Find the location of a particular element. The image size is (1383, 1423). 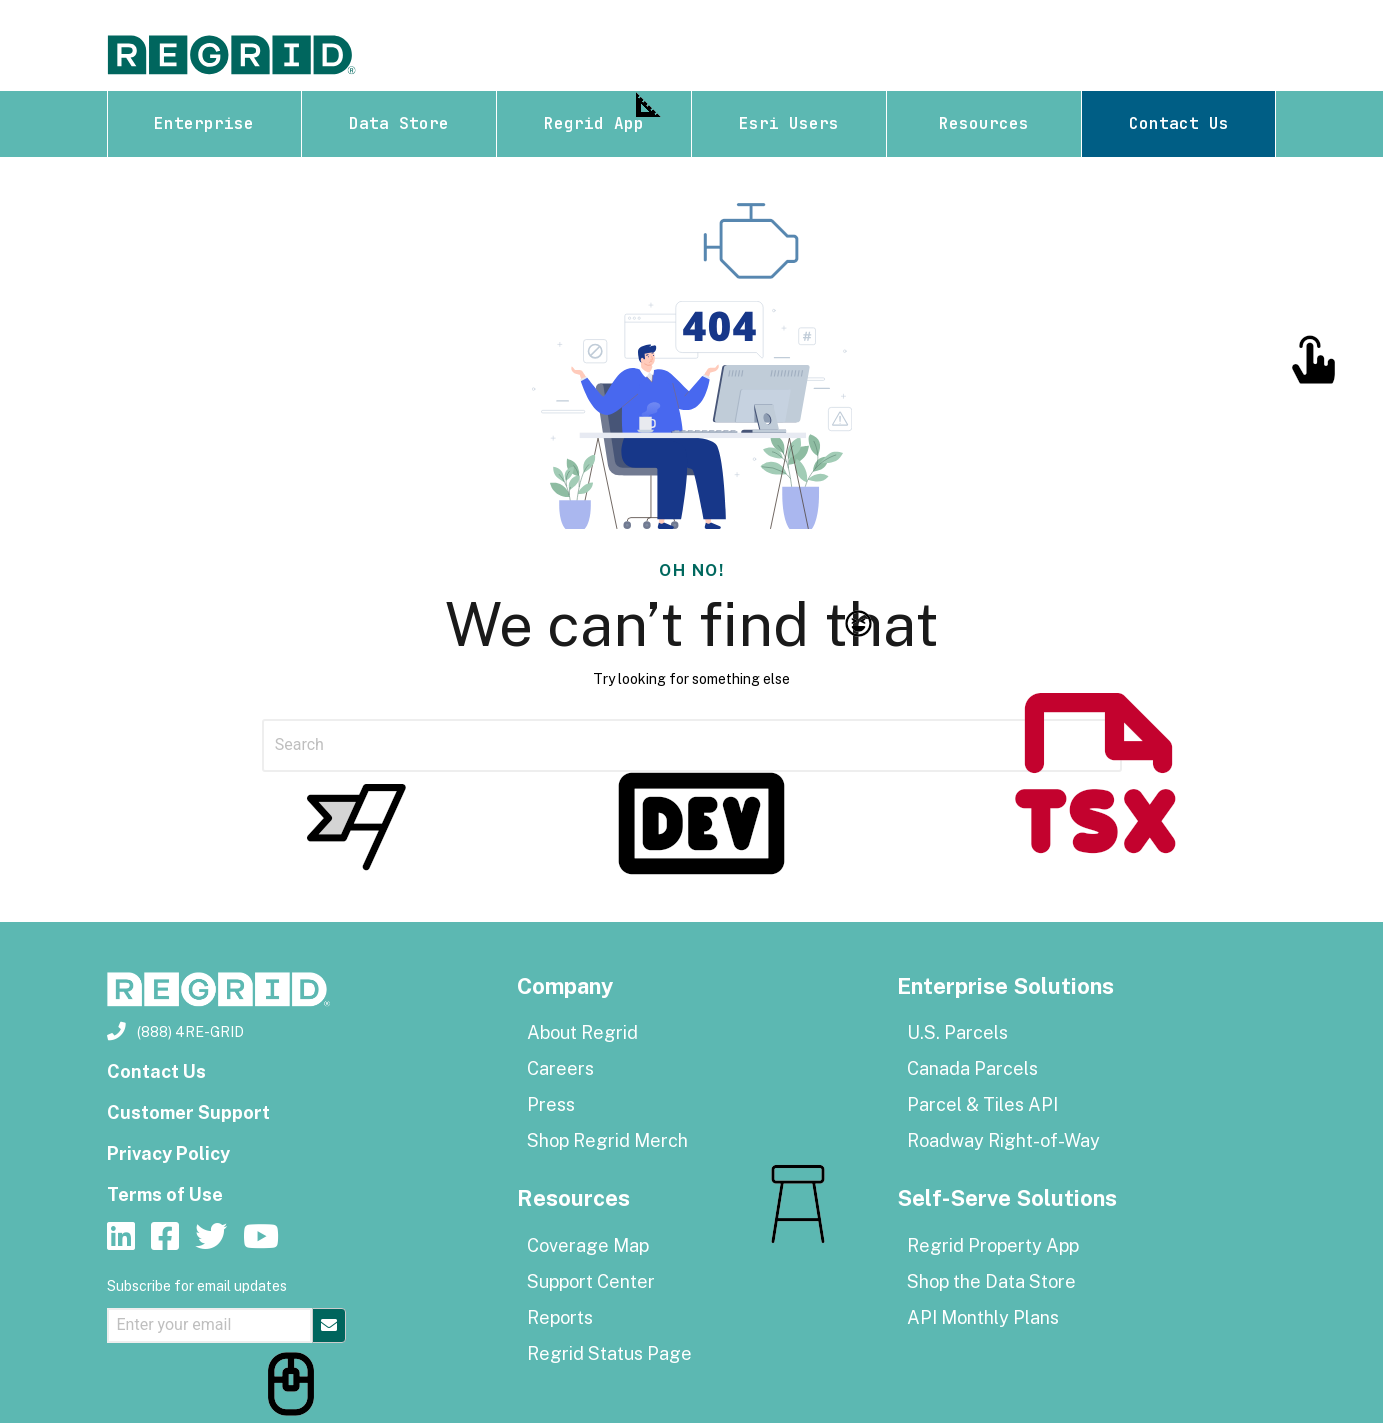

middle mouse button click action is located at coordinates (291, 1384).